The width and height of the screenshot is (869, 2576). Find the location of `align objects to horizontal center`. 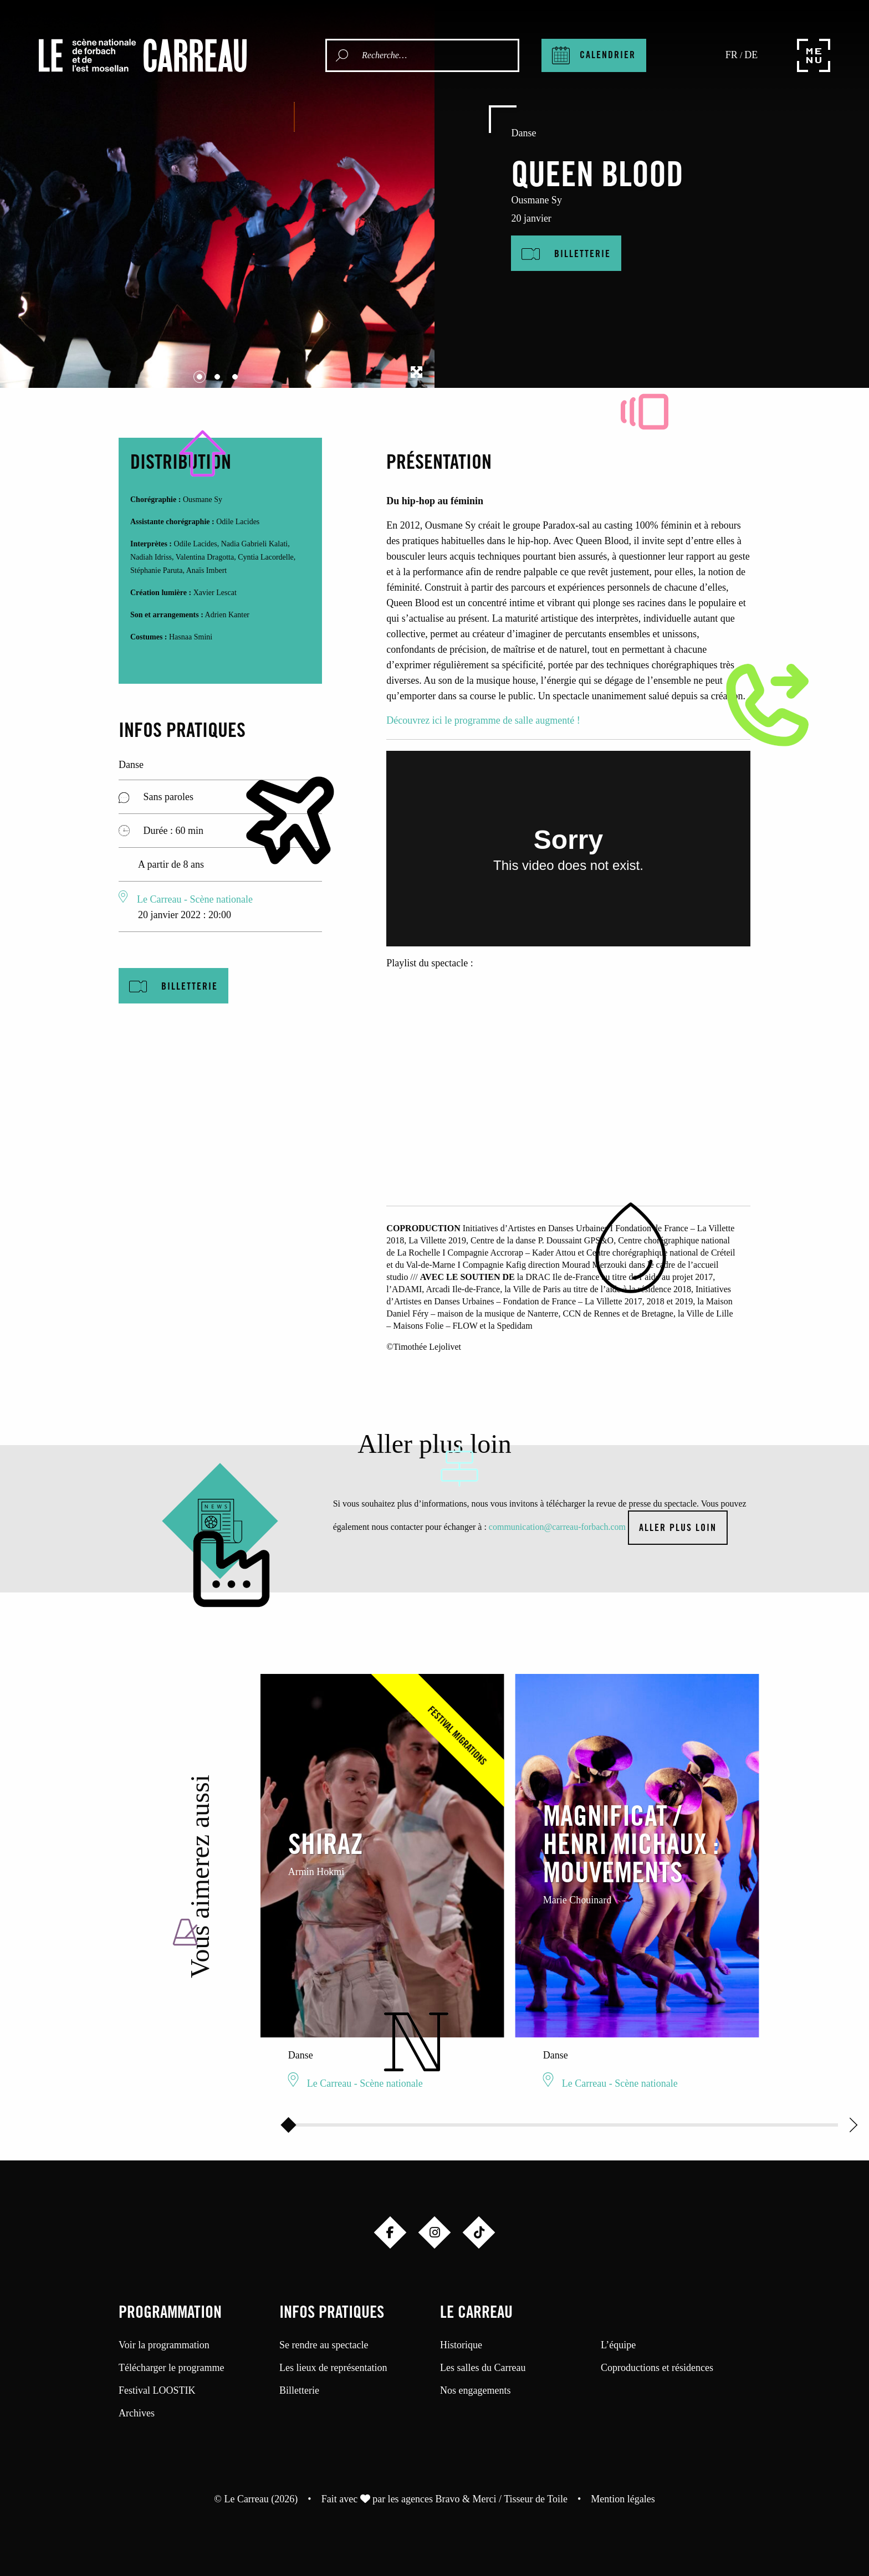

align objects to horizontal center is located at coordinates (459, 1466).